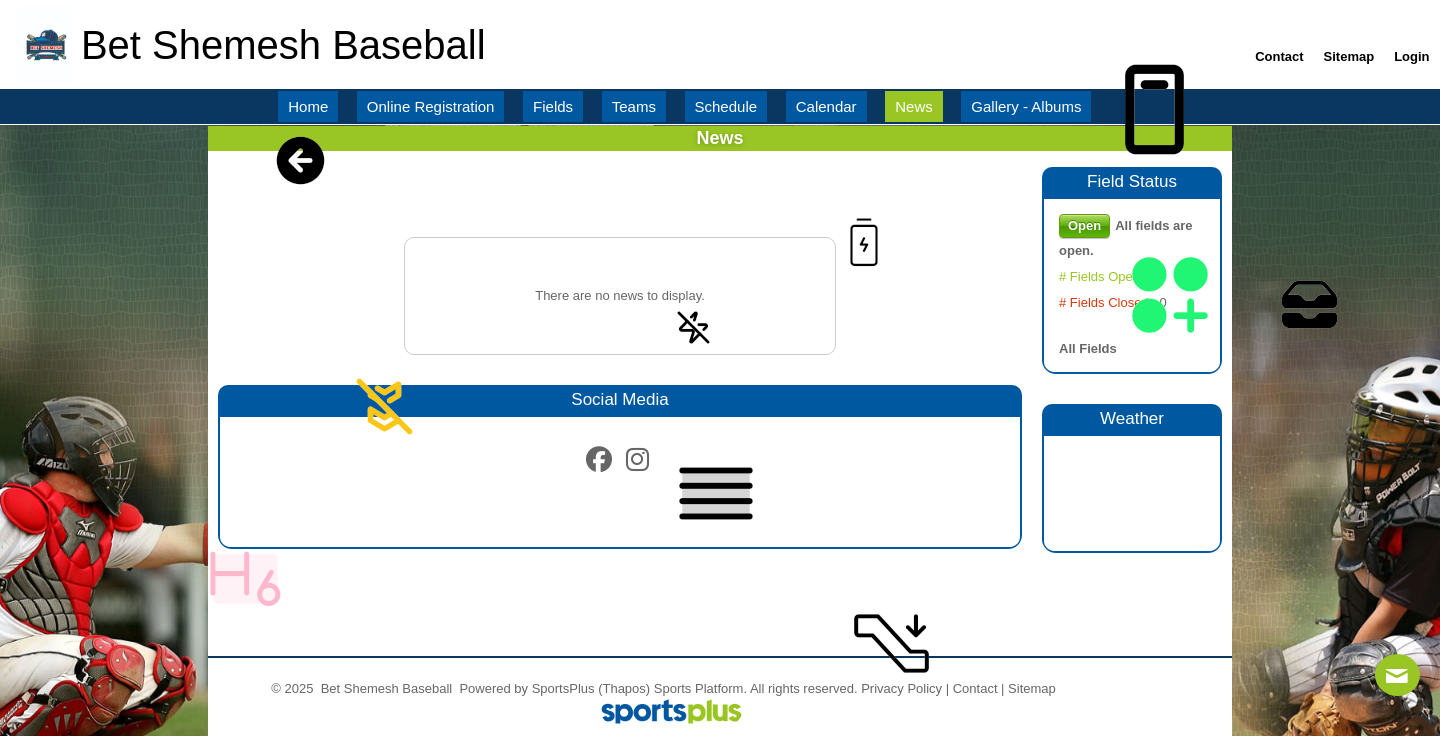  I want to click on add a new item to a group or collection, so click(1170, 295).